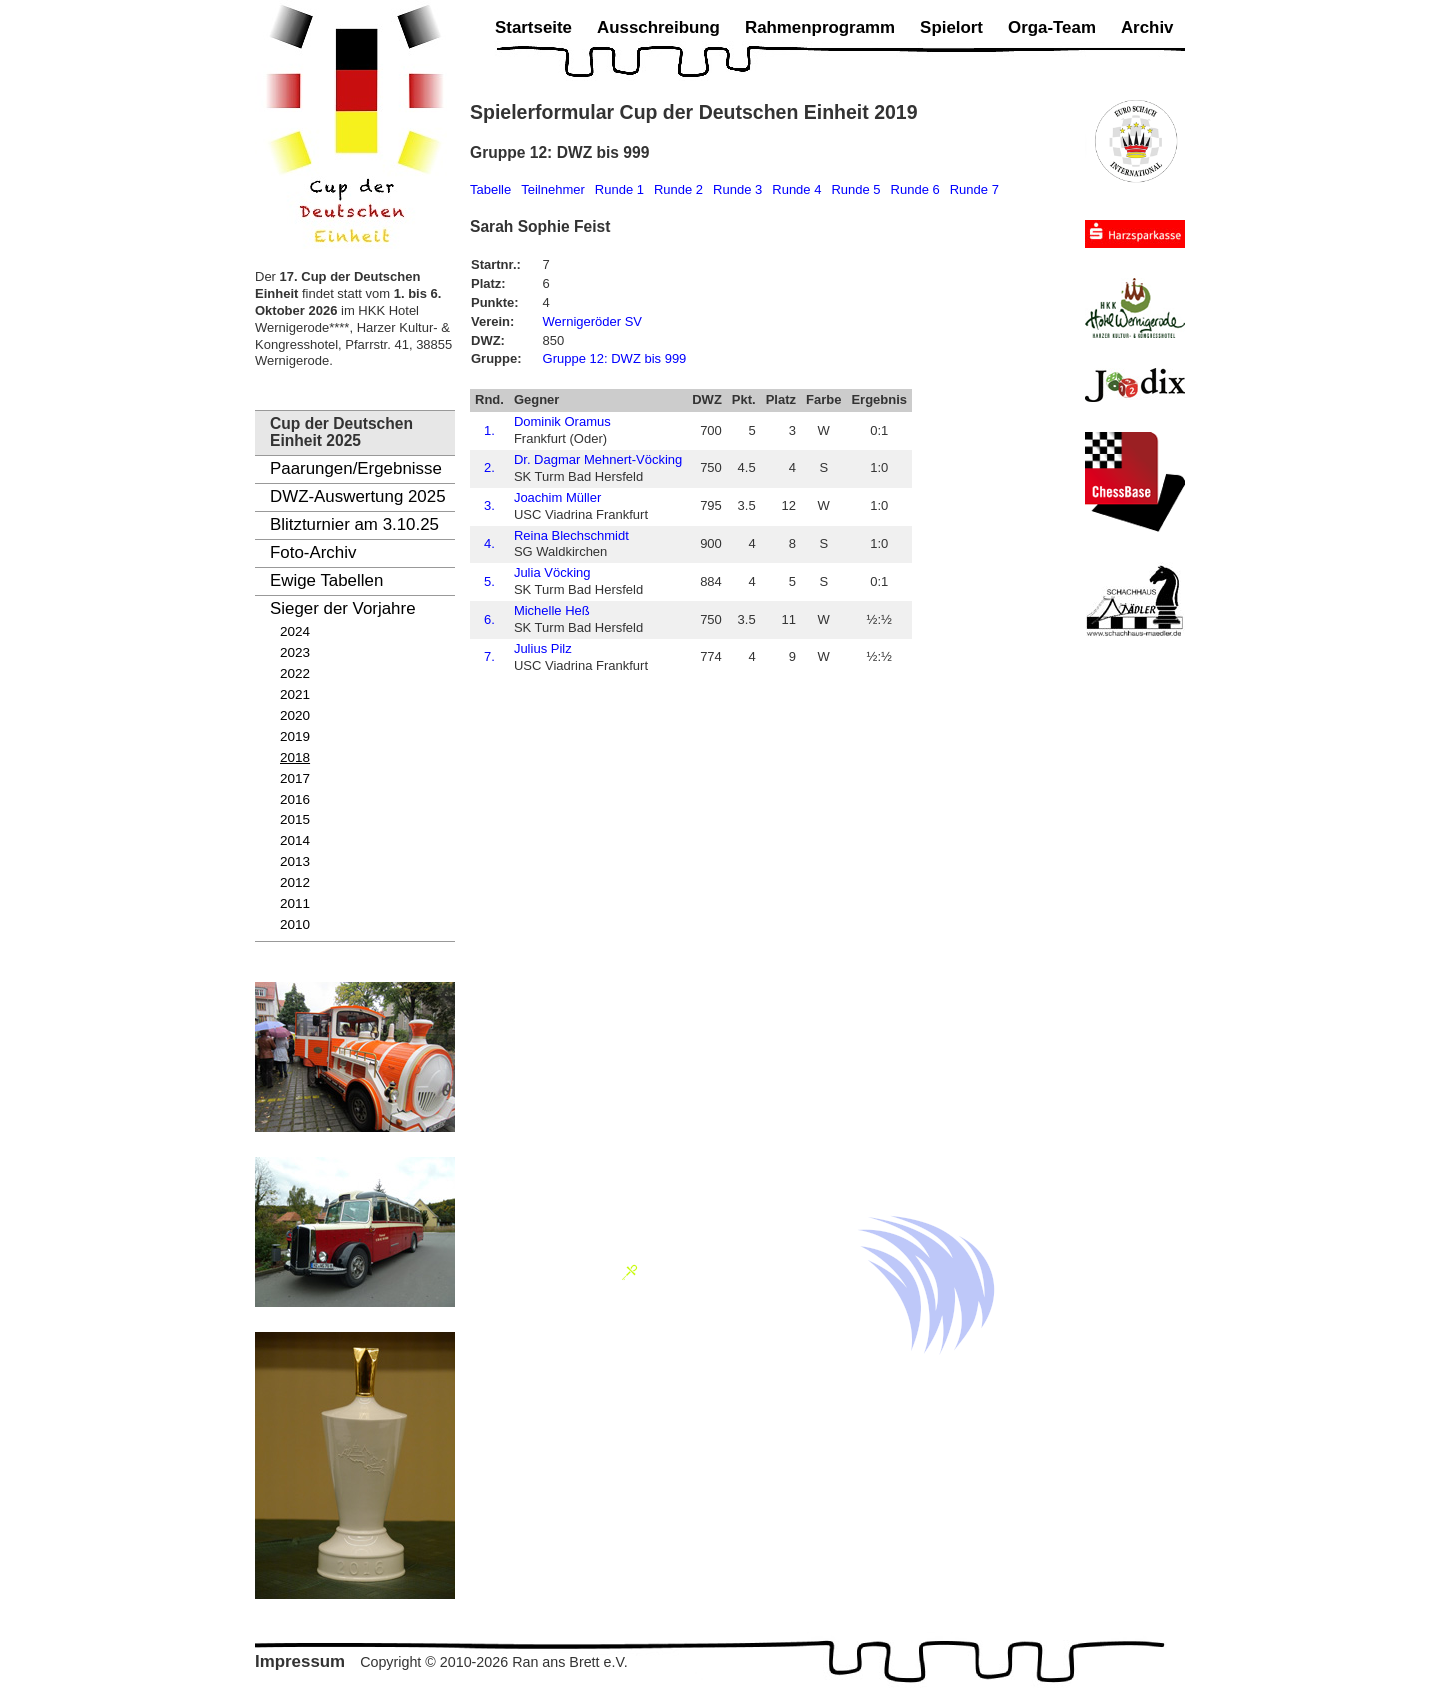  Describe the element at coordinates (926, 1283) in the screenshot. I see `indicates a wound or injury status effect` at that location.